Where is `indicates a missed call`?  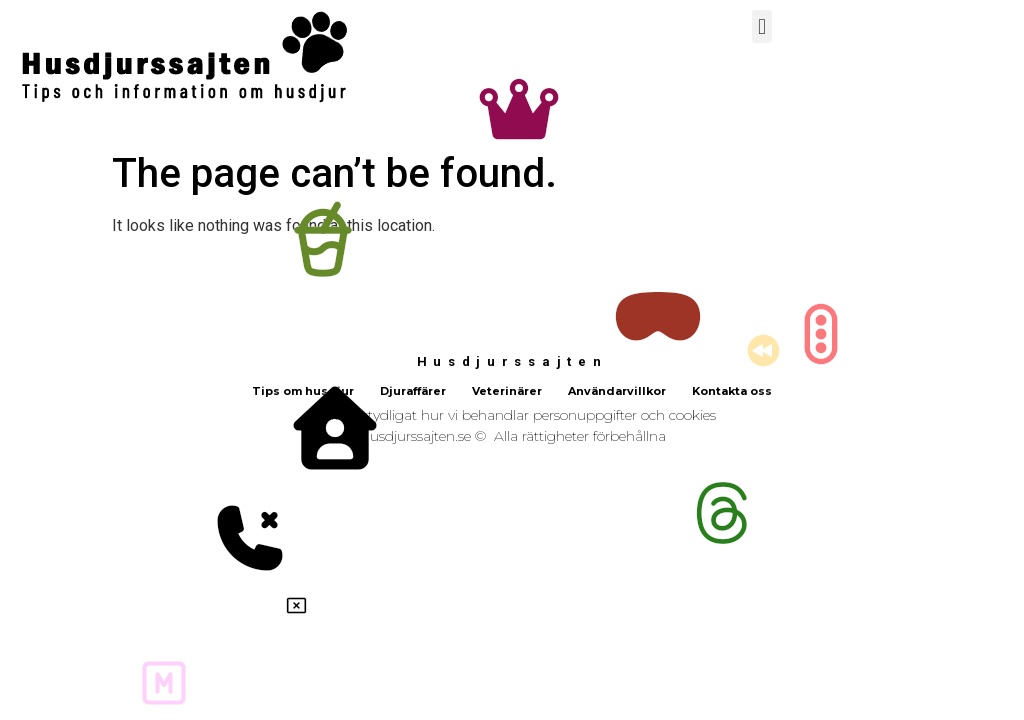 indicates a missed call is located at coordinates (250, 538).